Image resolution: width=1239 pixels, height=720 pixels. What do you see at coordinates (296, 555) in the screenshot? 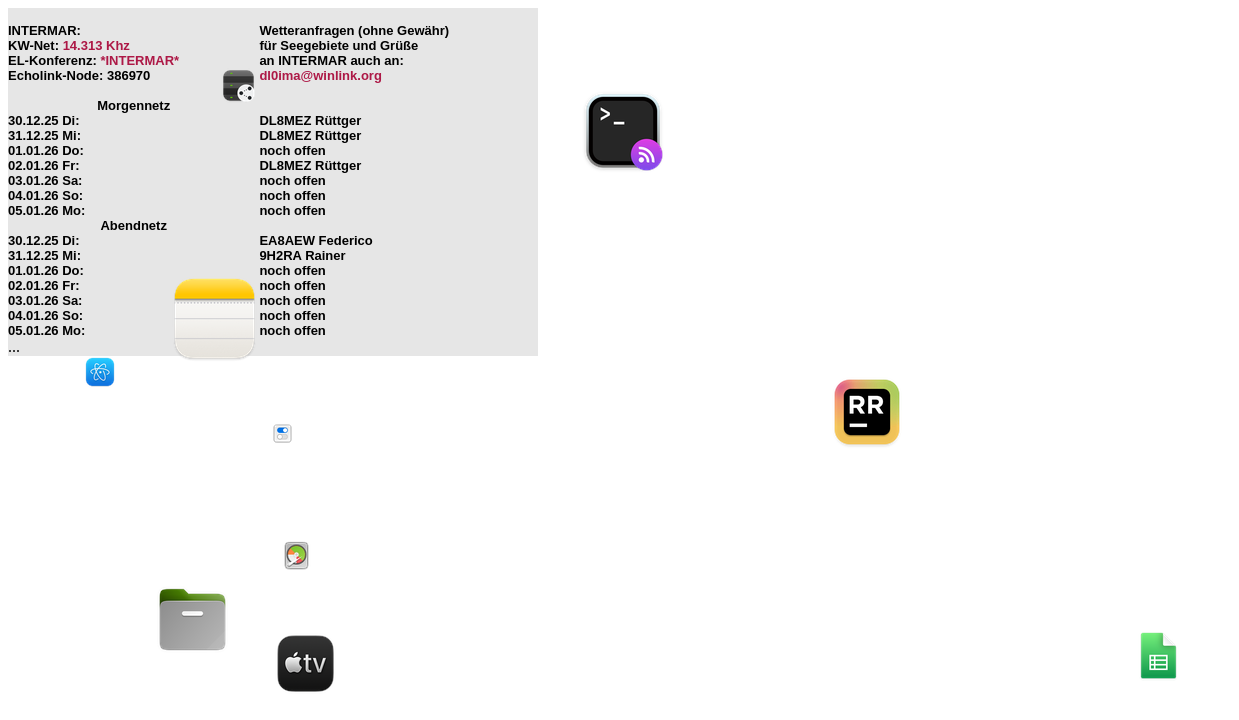
I see `open GParted disk partition editor` at bounding box center [296, 555].